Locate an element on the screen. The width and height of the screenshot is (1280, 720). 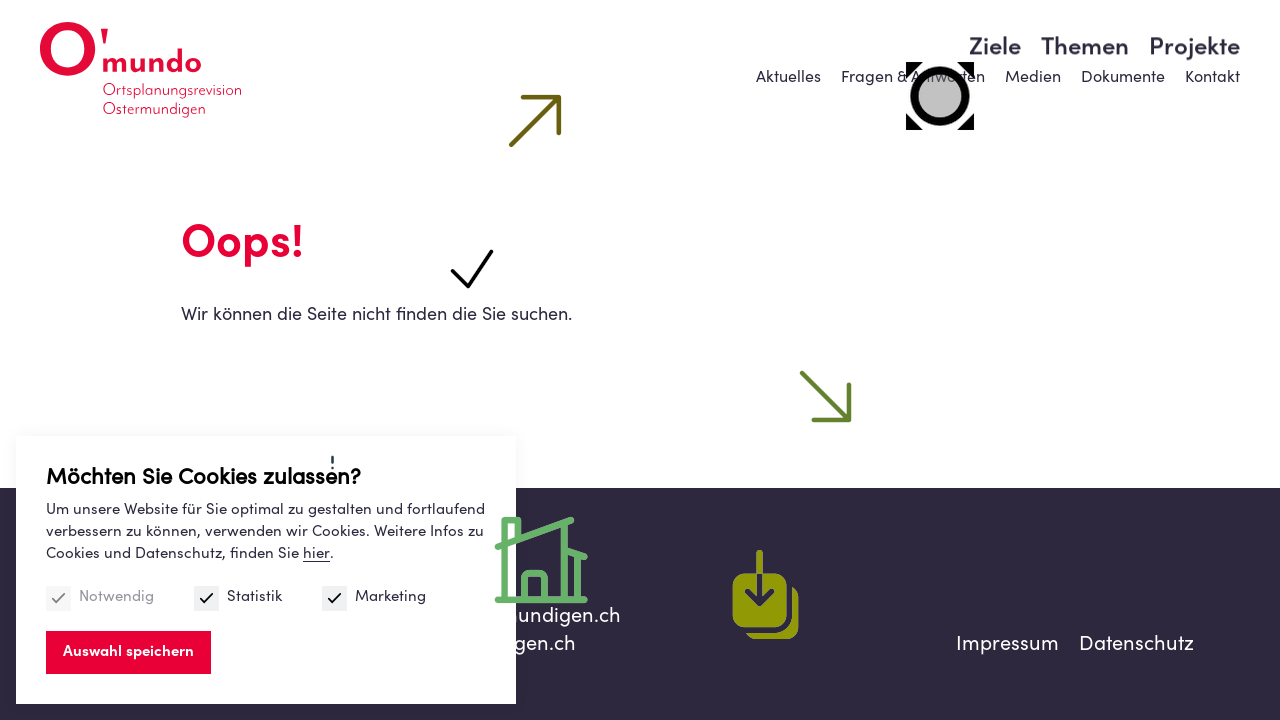
navigate to home screen is located at coordinates (541, 560).